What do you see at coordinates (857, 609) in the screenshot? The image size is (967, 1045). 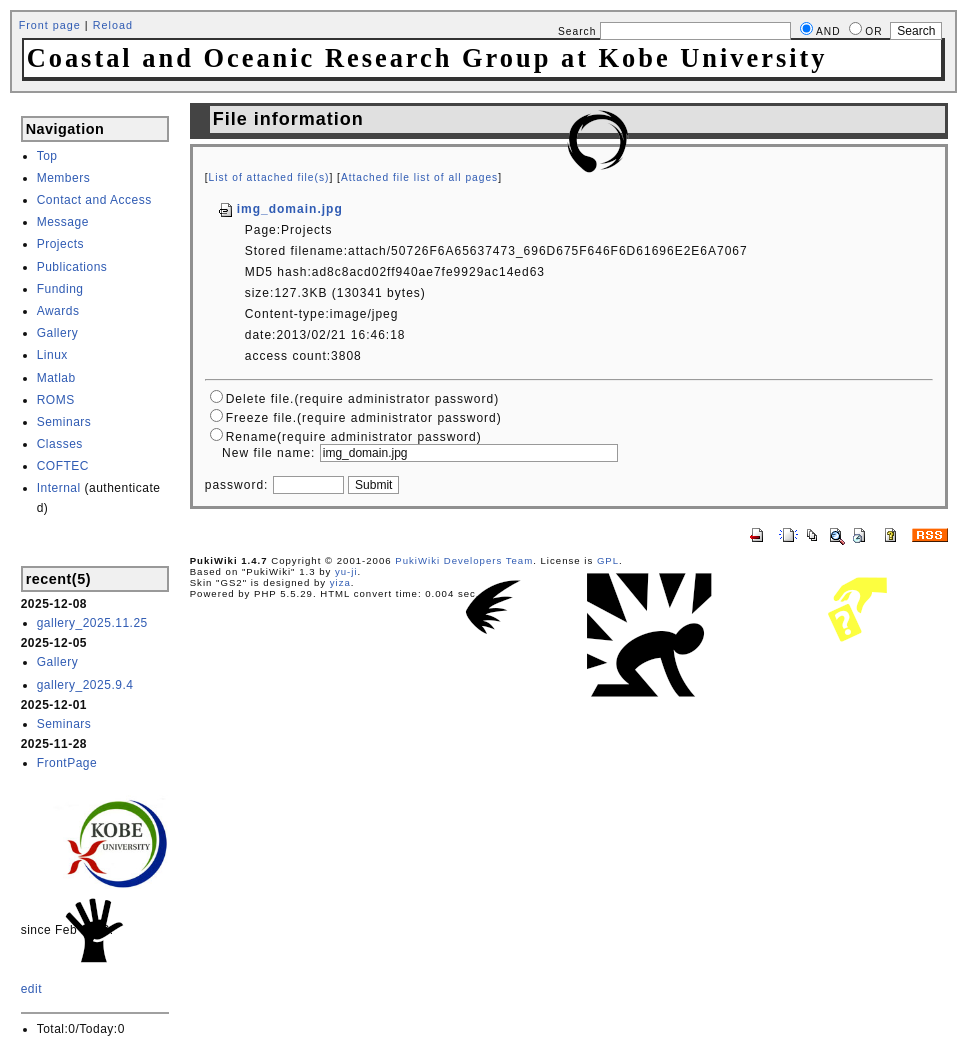 I see `draw a random card from the deck` at bounding box center [857, 609].